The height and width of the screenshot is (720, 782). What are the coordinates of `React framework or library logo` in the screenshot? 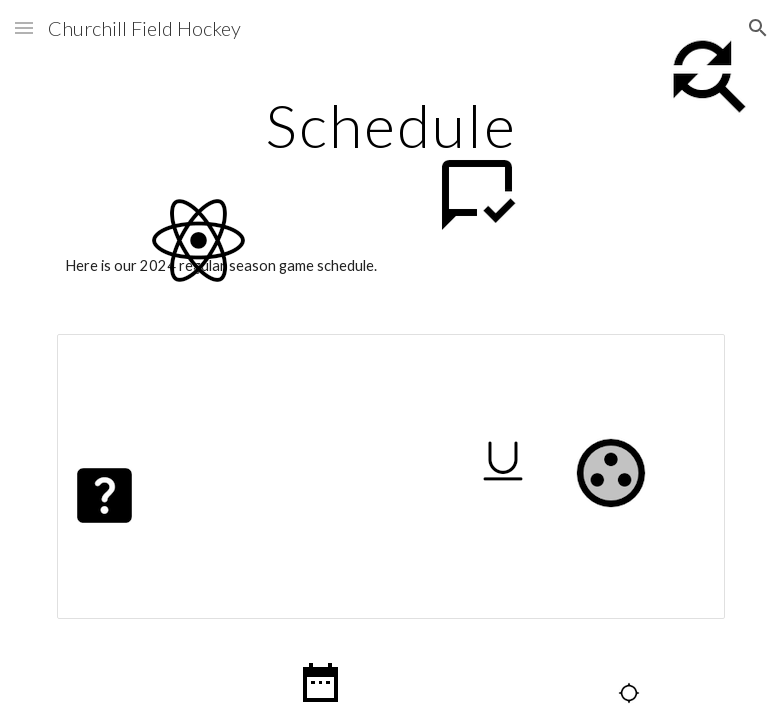 It's located at (198, 240).